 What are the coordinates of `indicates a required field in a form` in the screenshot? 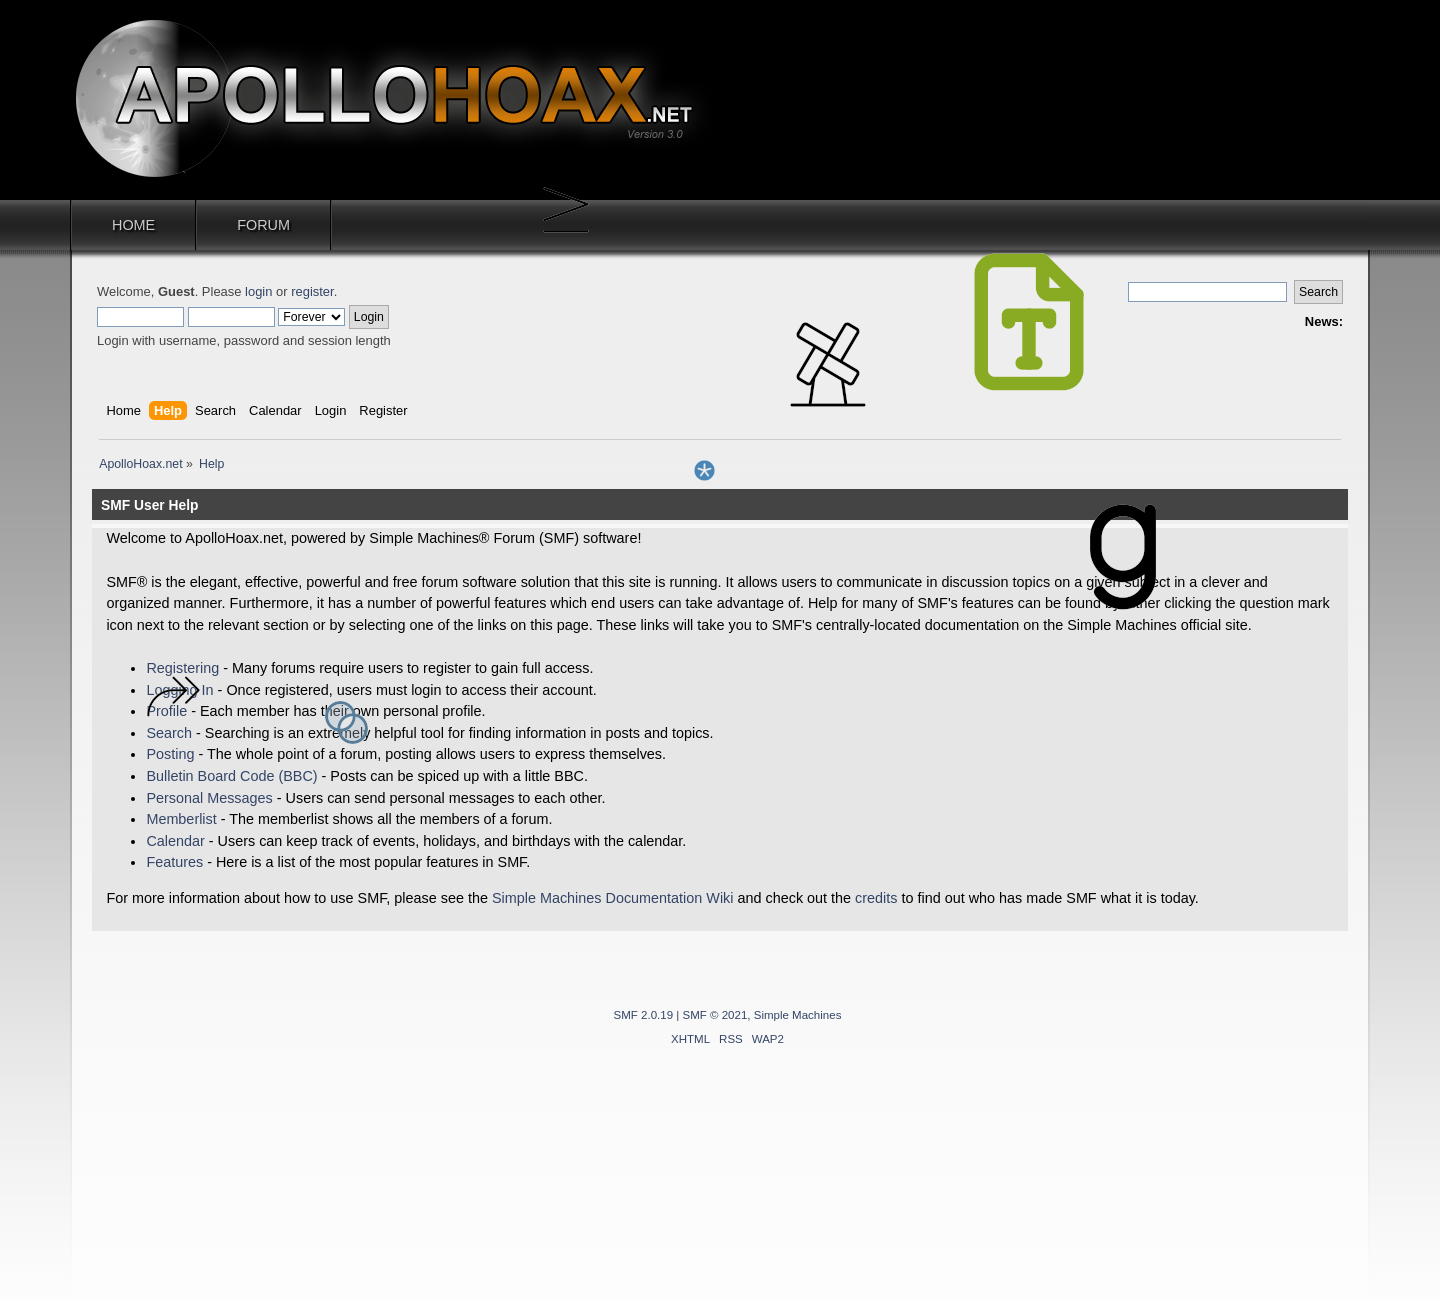 It's located at (704, 470).